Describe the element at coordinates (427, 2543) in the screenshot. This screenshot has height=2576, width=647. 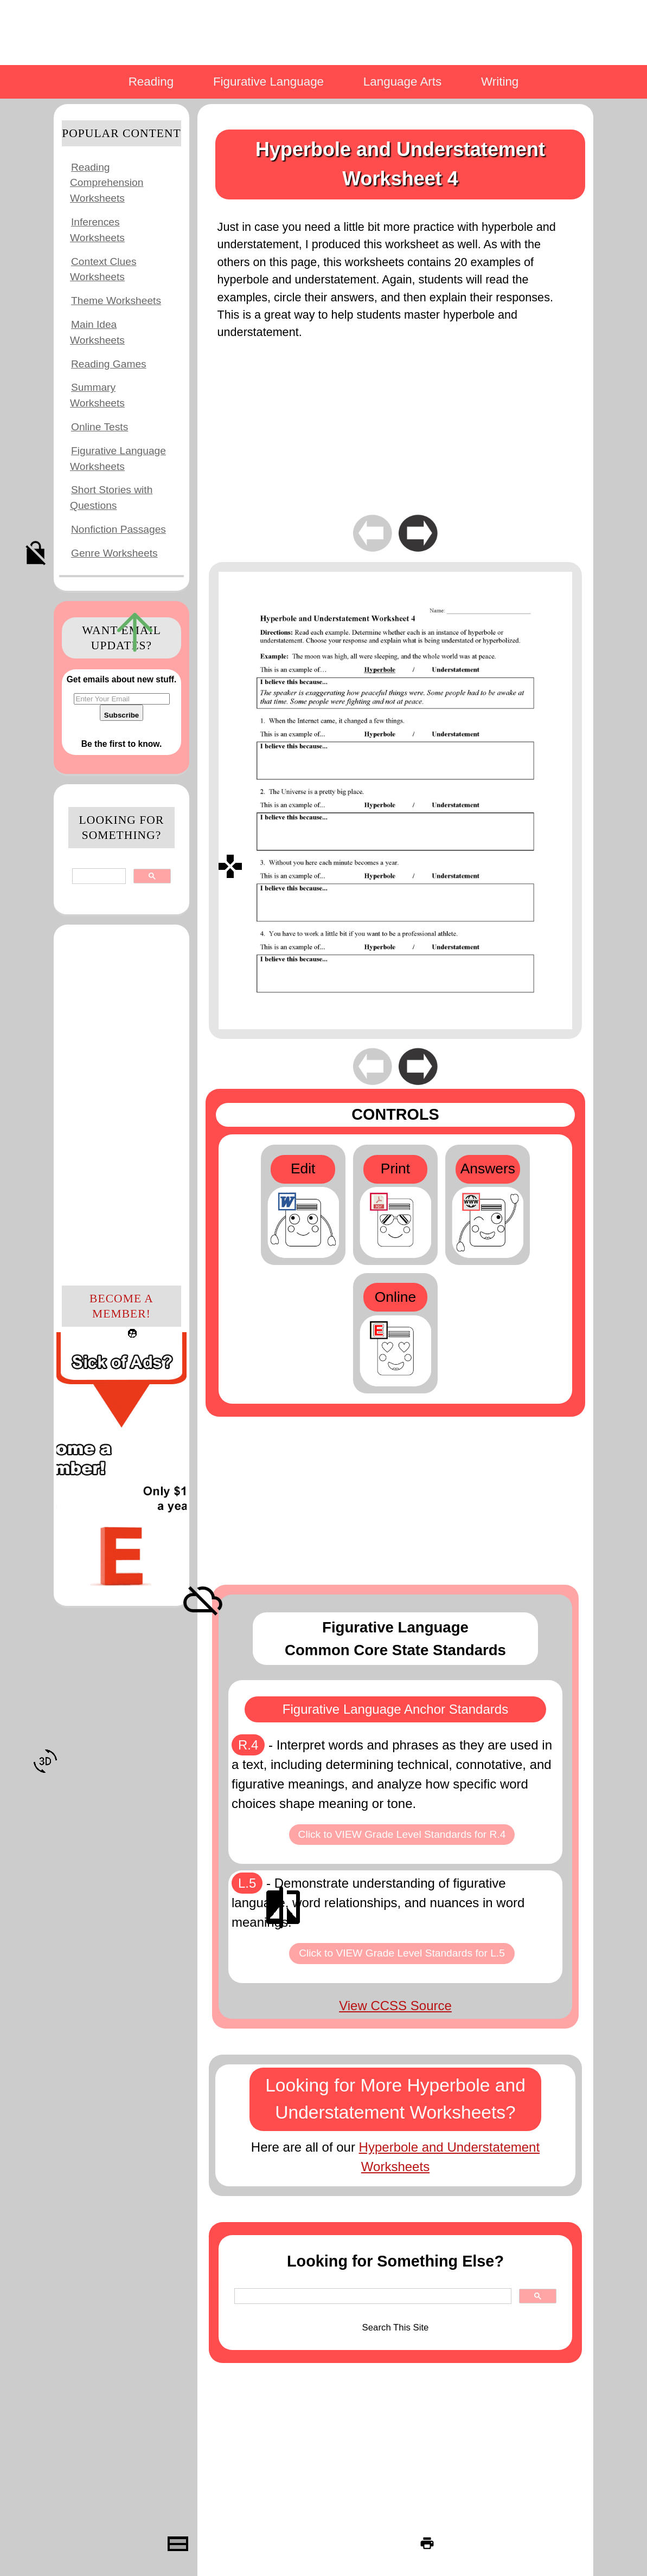
I see `print this document` at that location.